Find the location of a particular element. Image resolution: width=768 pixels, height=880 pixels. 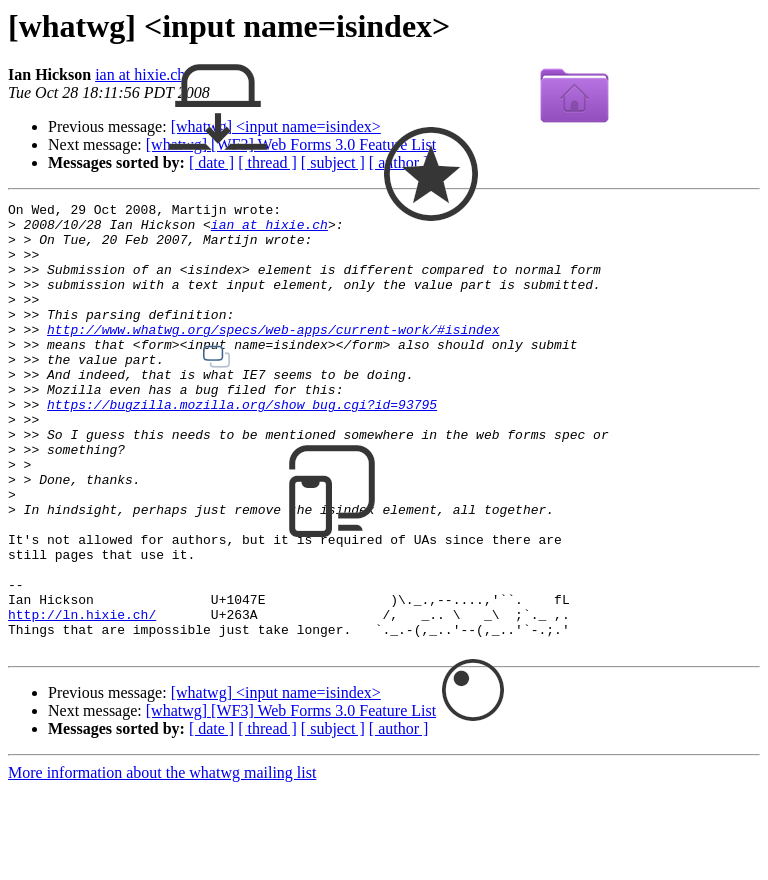

link or sync devices together is located at coordinates (332, 488).